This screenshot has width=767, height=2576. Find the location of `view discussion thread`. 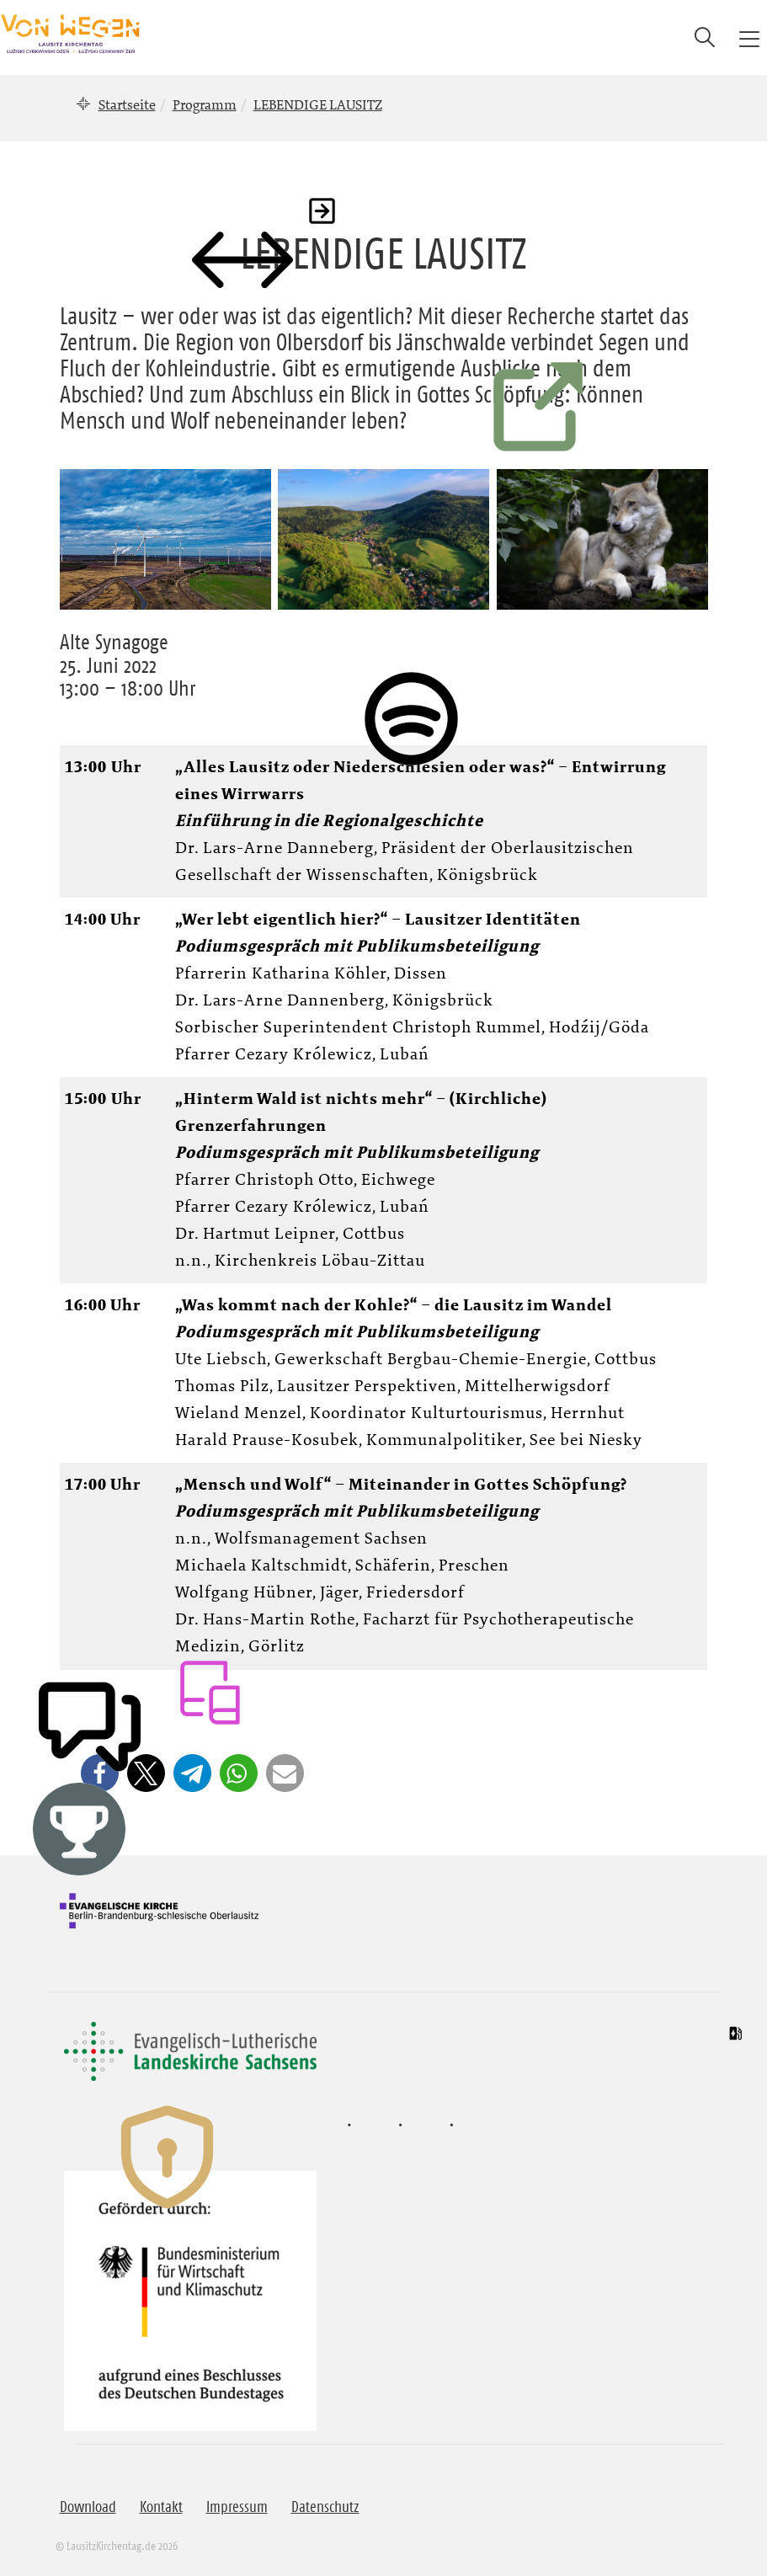

view discussion thread is located at coordinates (89, 1726).